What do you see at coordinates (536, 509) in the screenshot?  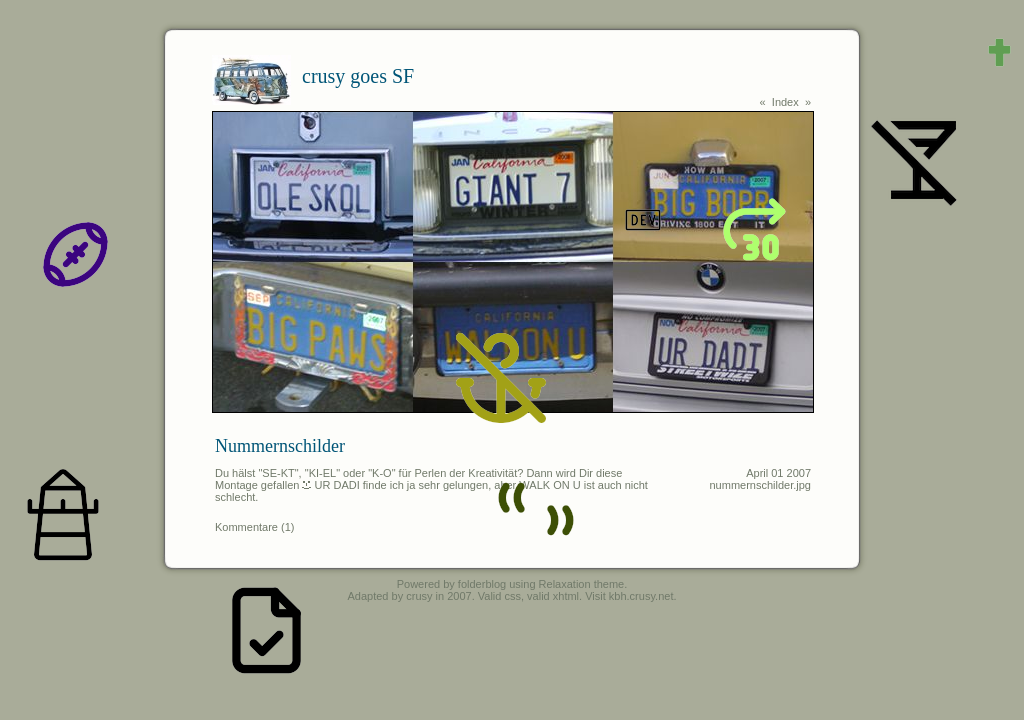 I see `view testimonials or customer quotes` at bounding box center [536, 509].